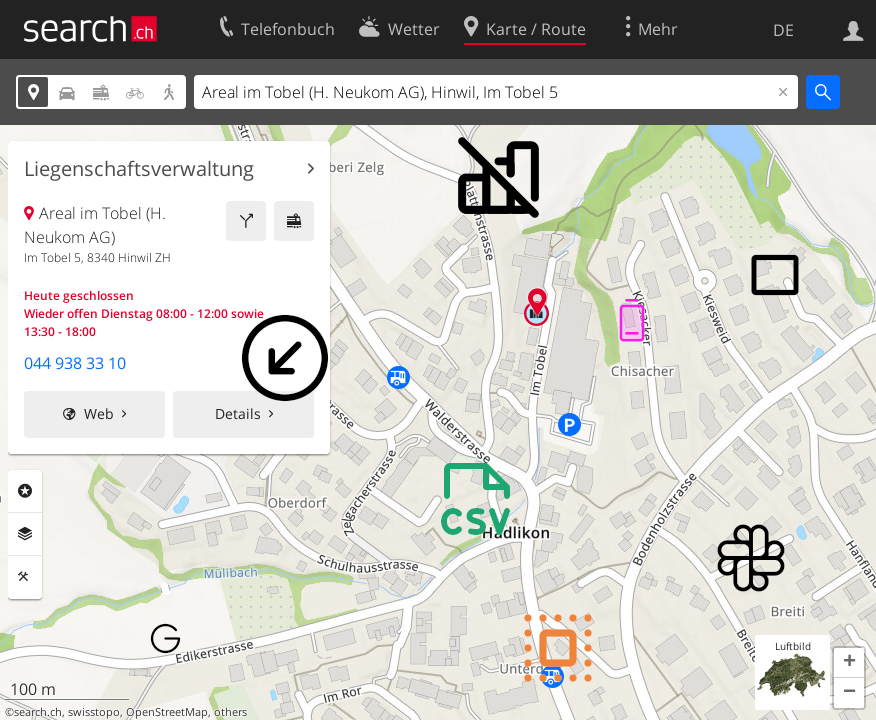 This screenshot has height=720, width=876. What do you see at coordinates (477, 502) in the screenshot?
I see `download or export data as a CSV file` at bounding box center [477, 502].